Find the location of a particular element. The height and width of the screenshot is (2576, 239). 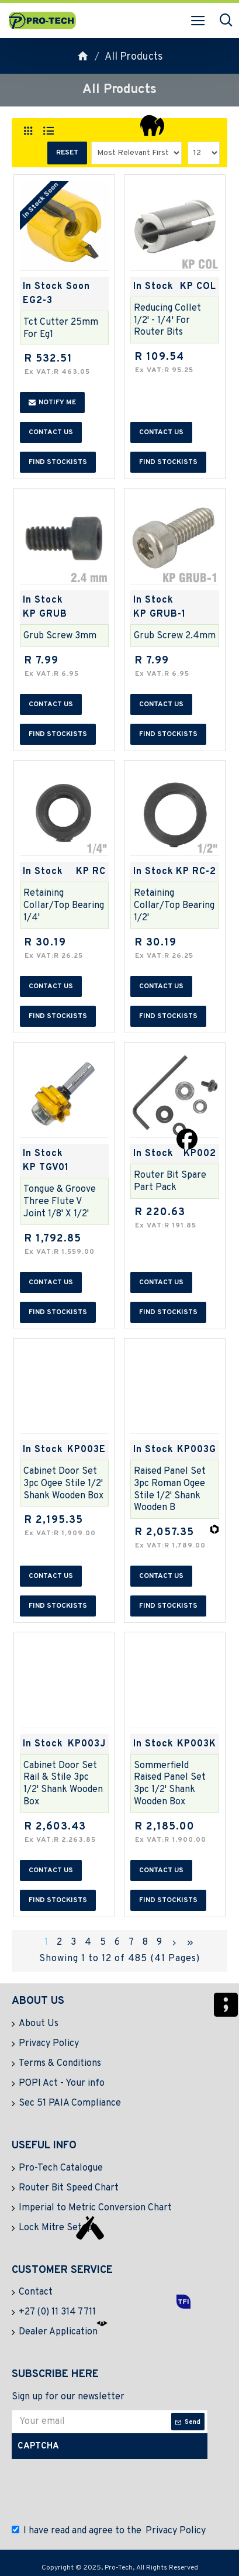

open the Untappd app is located at coordinates (90, 2228).